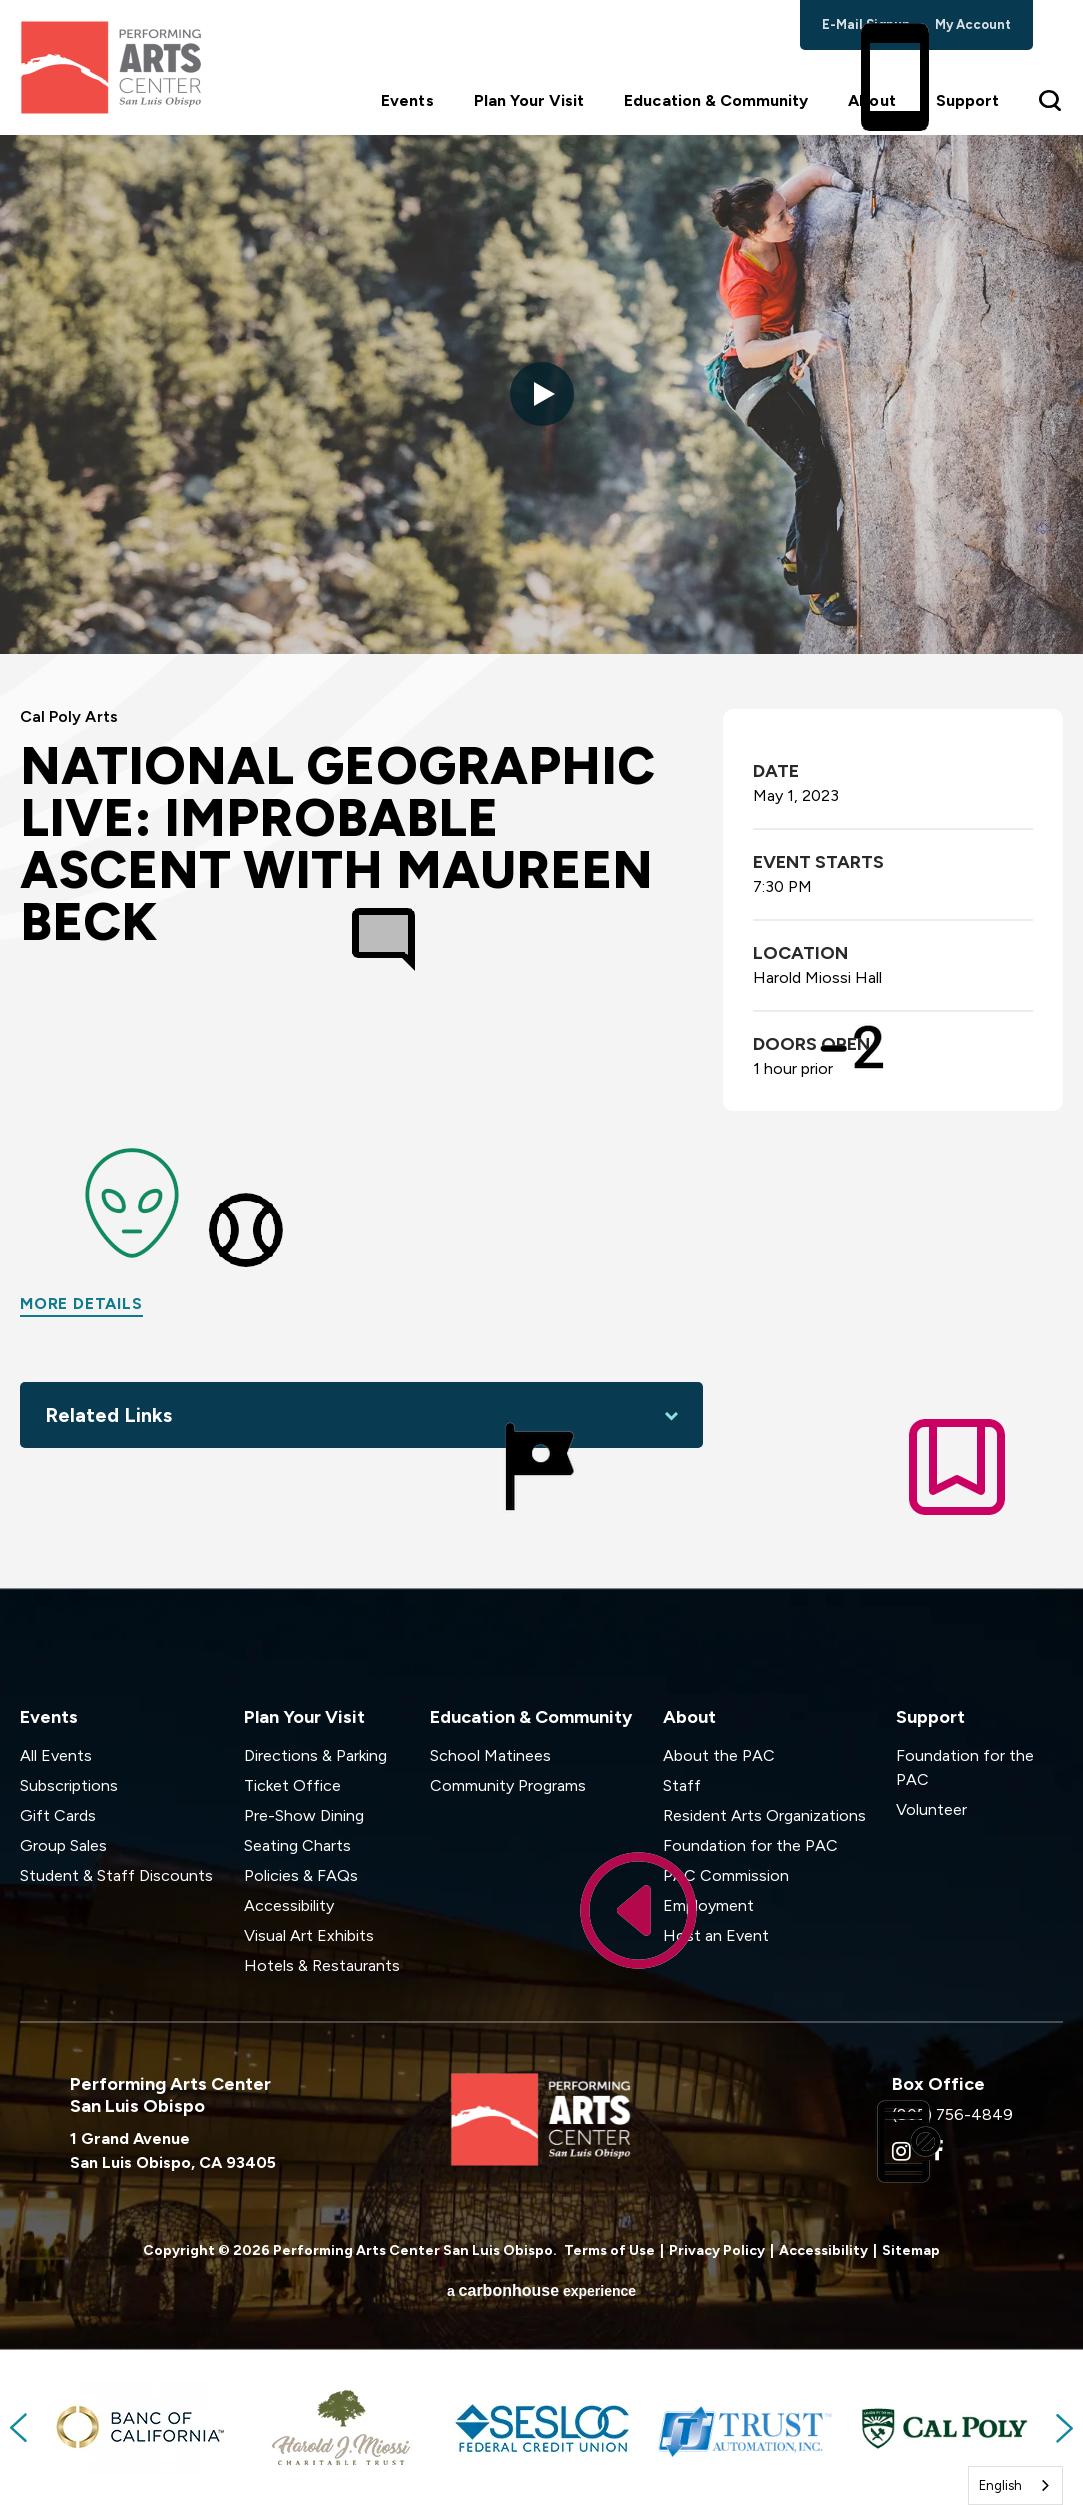 This screenshot has height=2505, width=1083. I want to click on toggle pendant light on/off, so click(1043, 528).